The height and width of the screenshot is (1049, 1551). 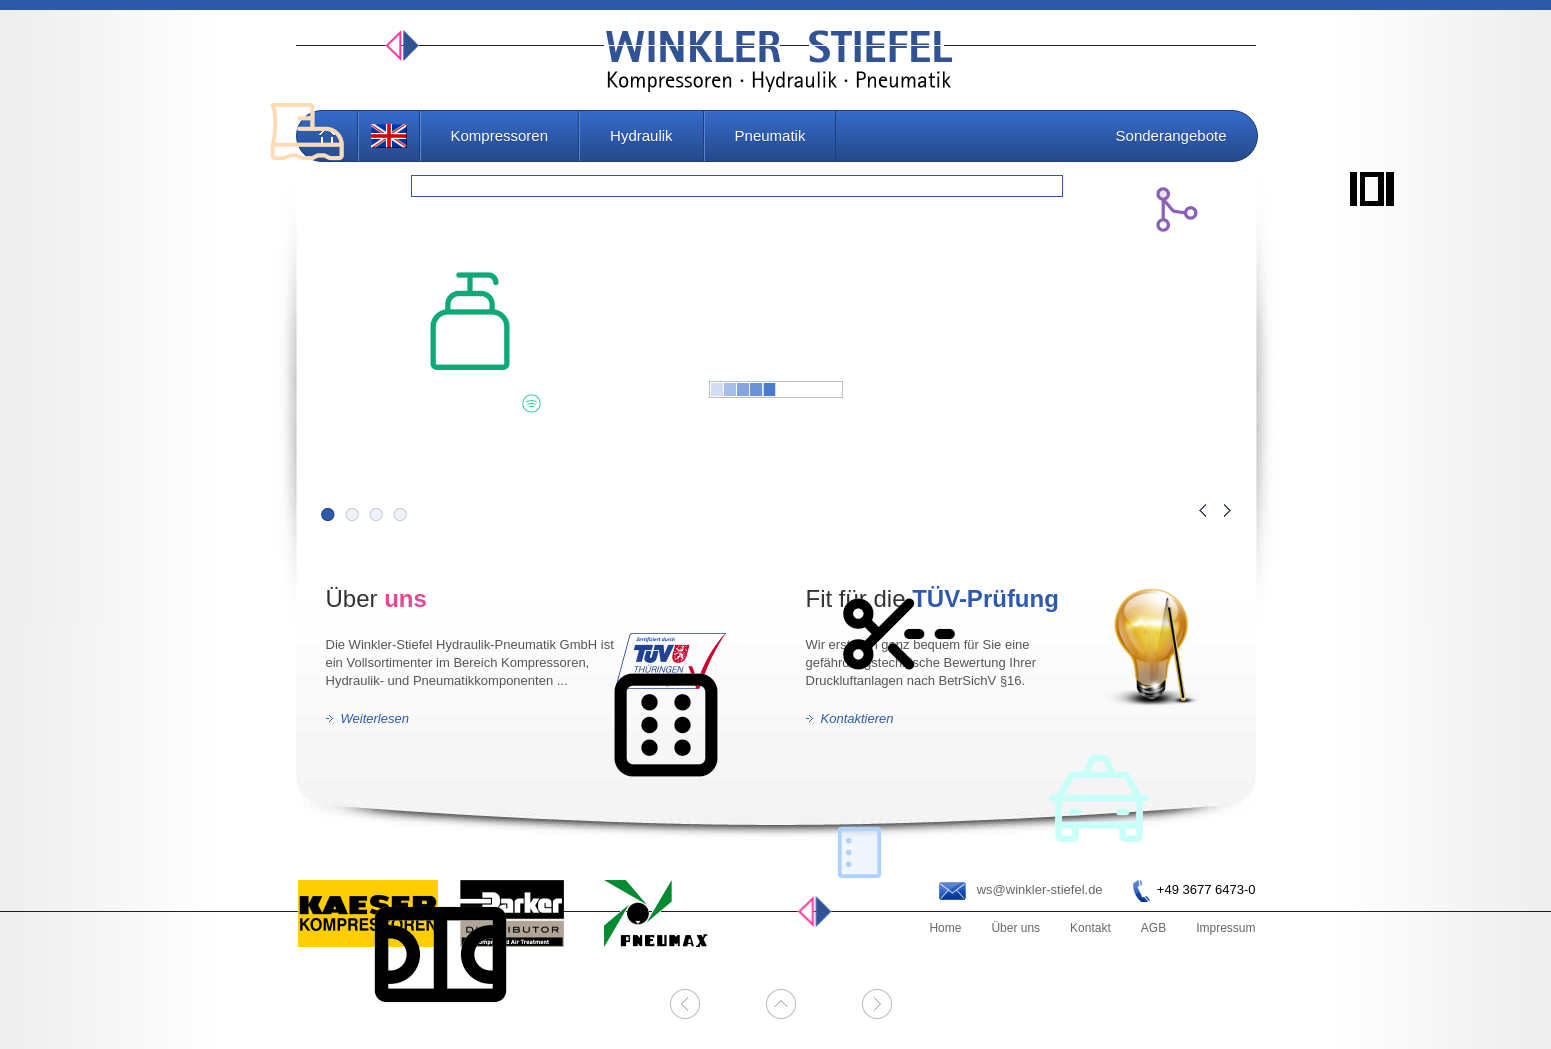 I want to click on randomize or shuffle content, so click(x=666, y=725).